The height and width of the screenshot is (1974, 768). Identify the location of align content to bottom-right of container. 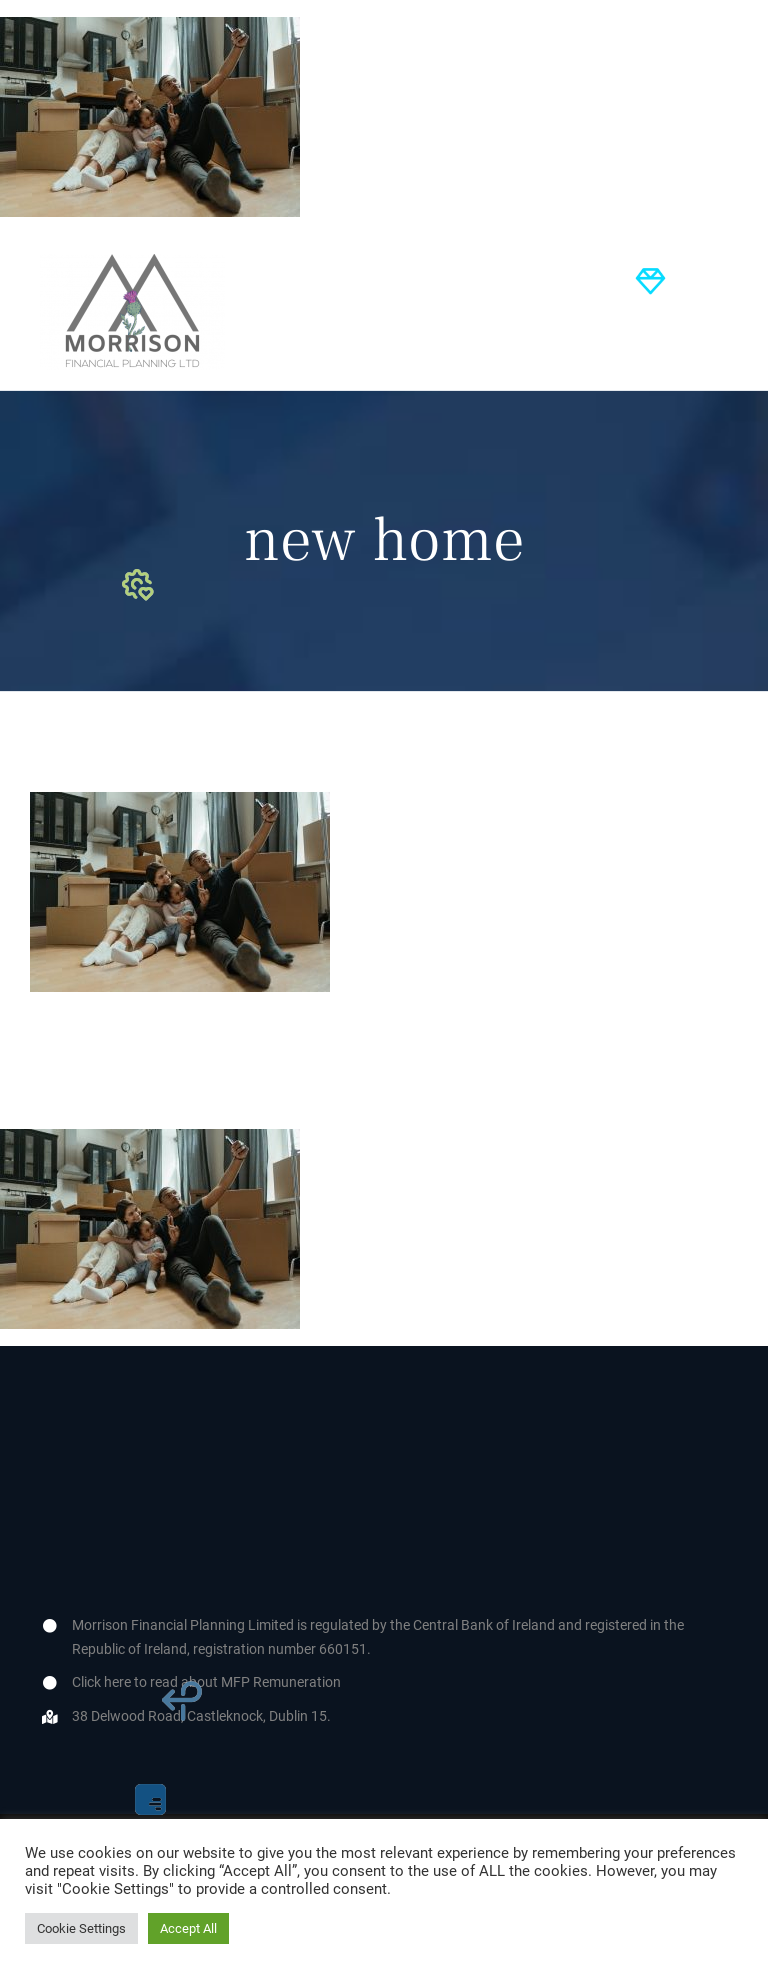
(150, 1799).